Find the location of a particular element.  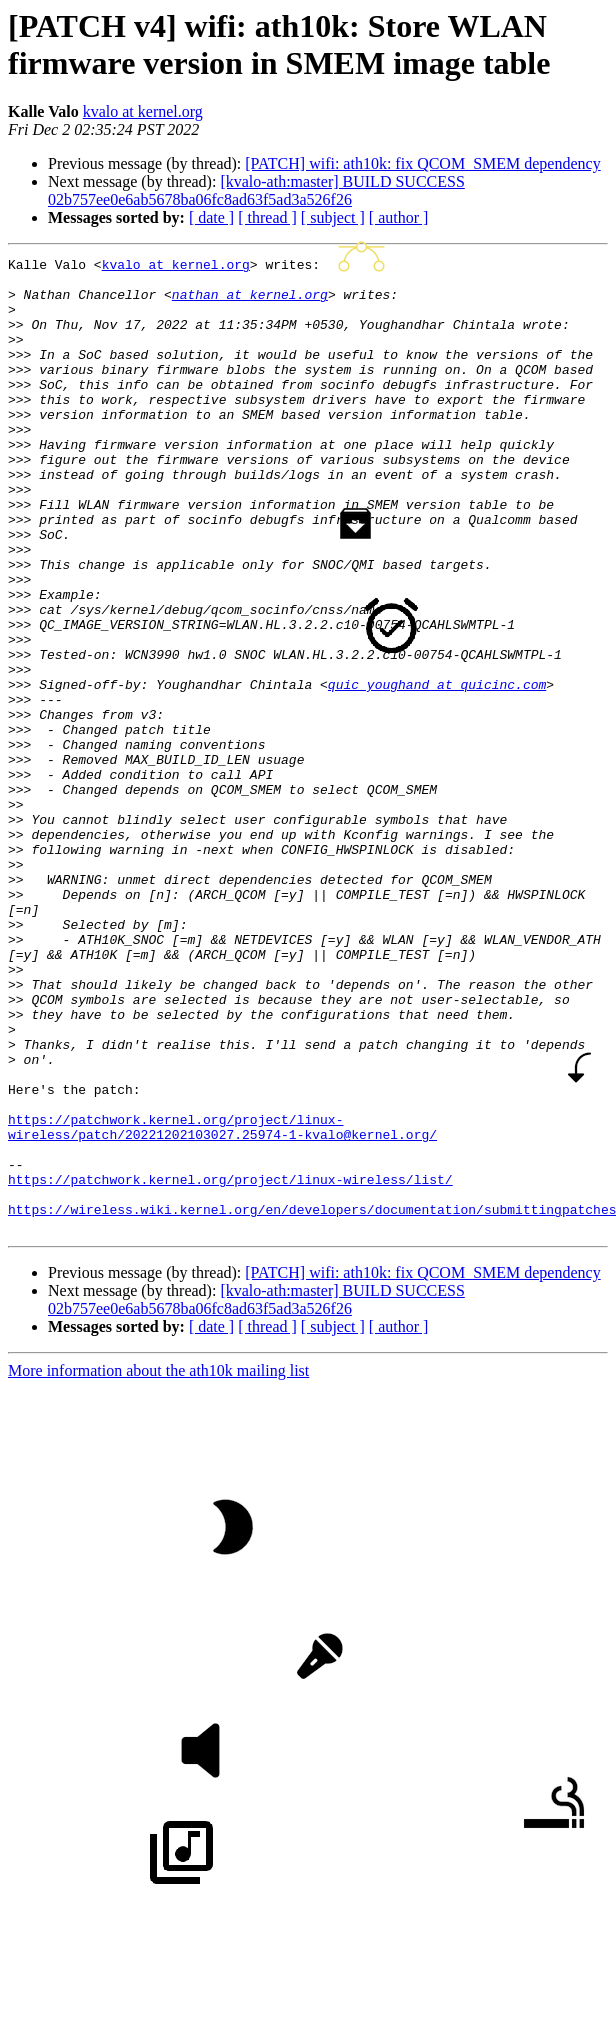

access voice recording or audio input is located at coordinates (319, 1657).